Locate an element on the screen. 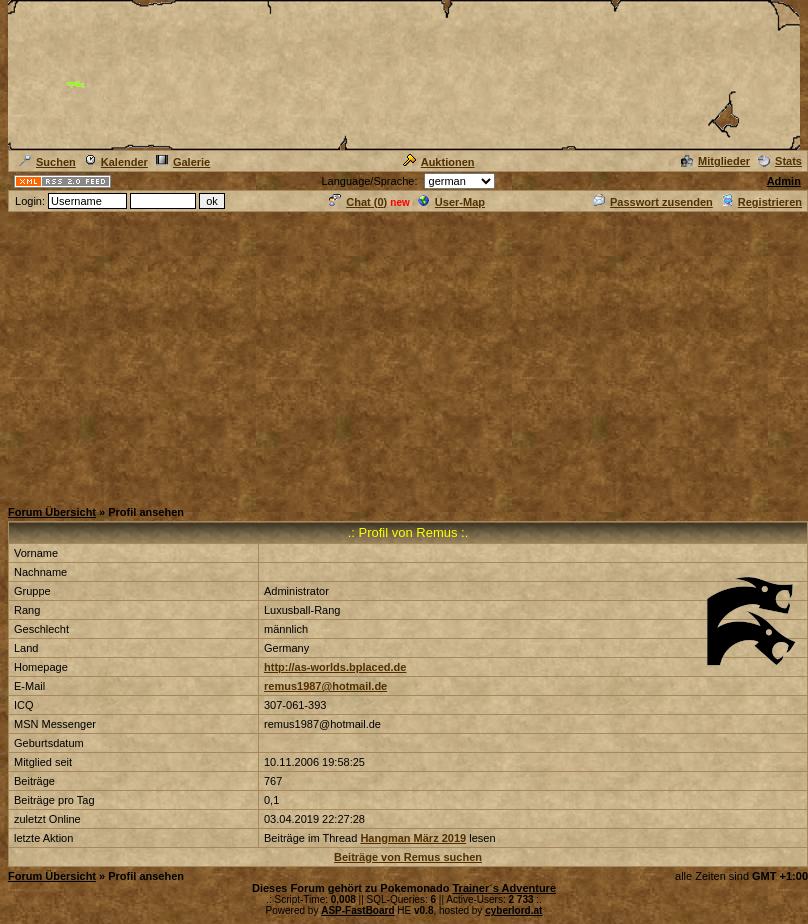 Image resolution: width=808 pixels, height=924 pixels. select the double dragon character or team is located at coordinates (751, 621).